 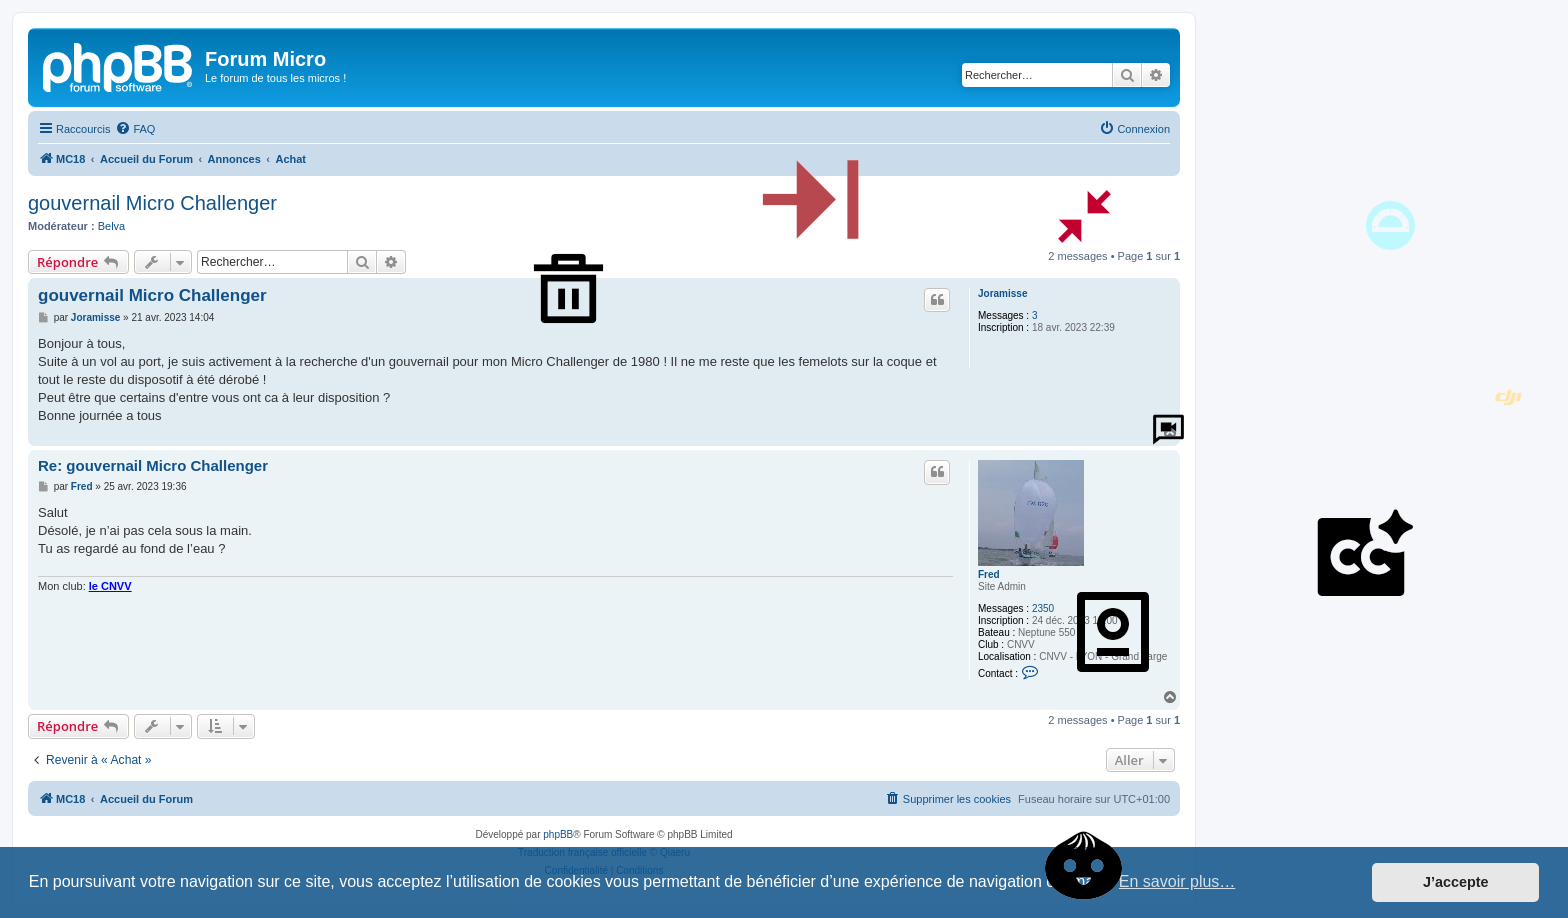 I want to click on enable AI-generated closed captions, so click(x=1361, y=557).